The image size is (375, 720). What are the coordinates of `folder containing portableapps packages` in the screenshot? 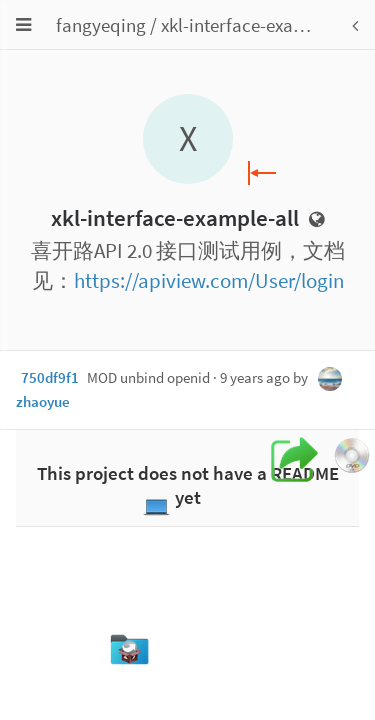 It's located at (129, 650).